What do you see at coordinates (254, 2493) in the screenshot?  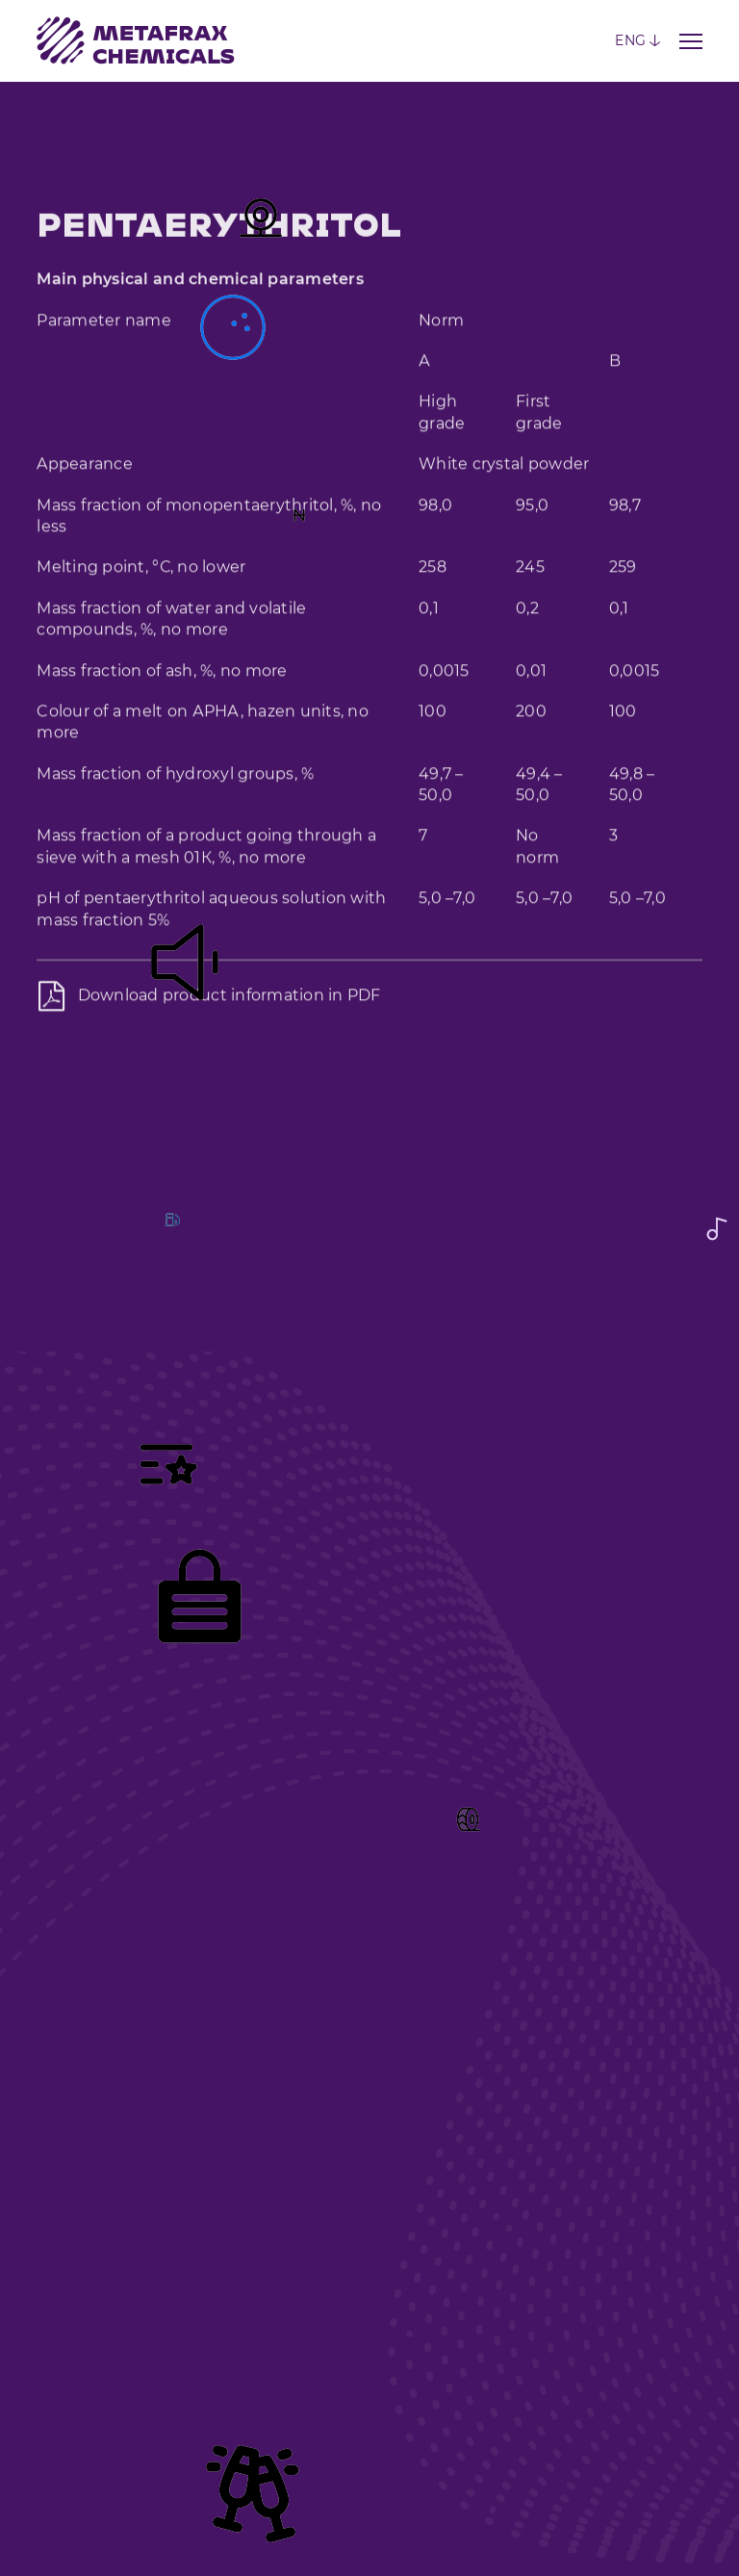 I see `celebrate a milestone or achievement` at bounding box center [254, 2493].